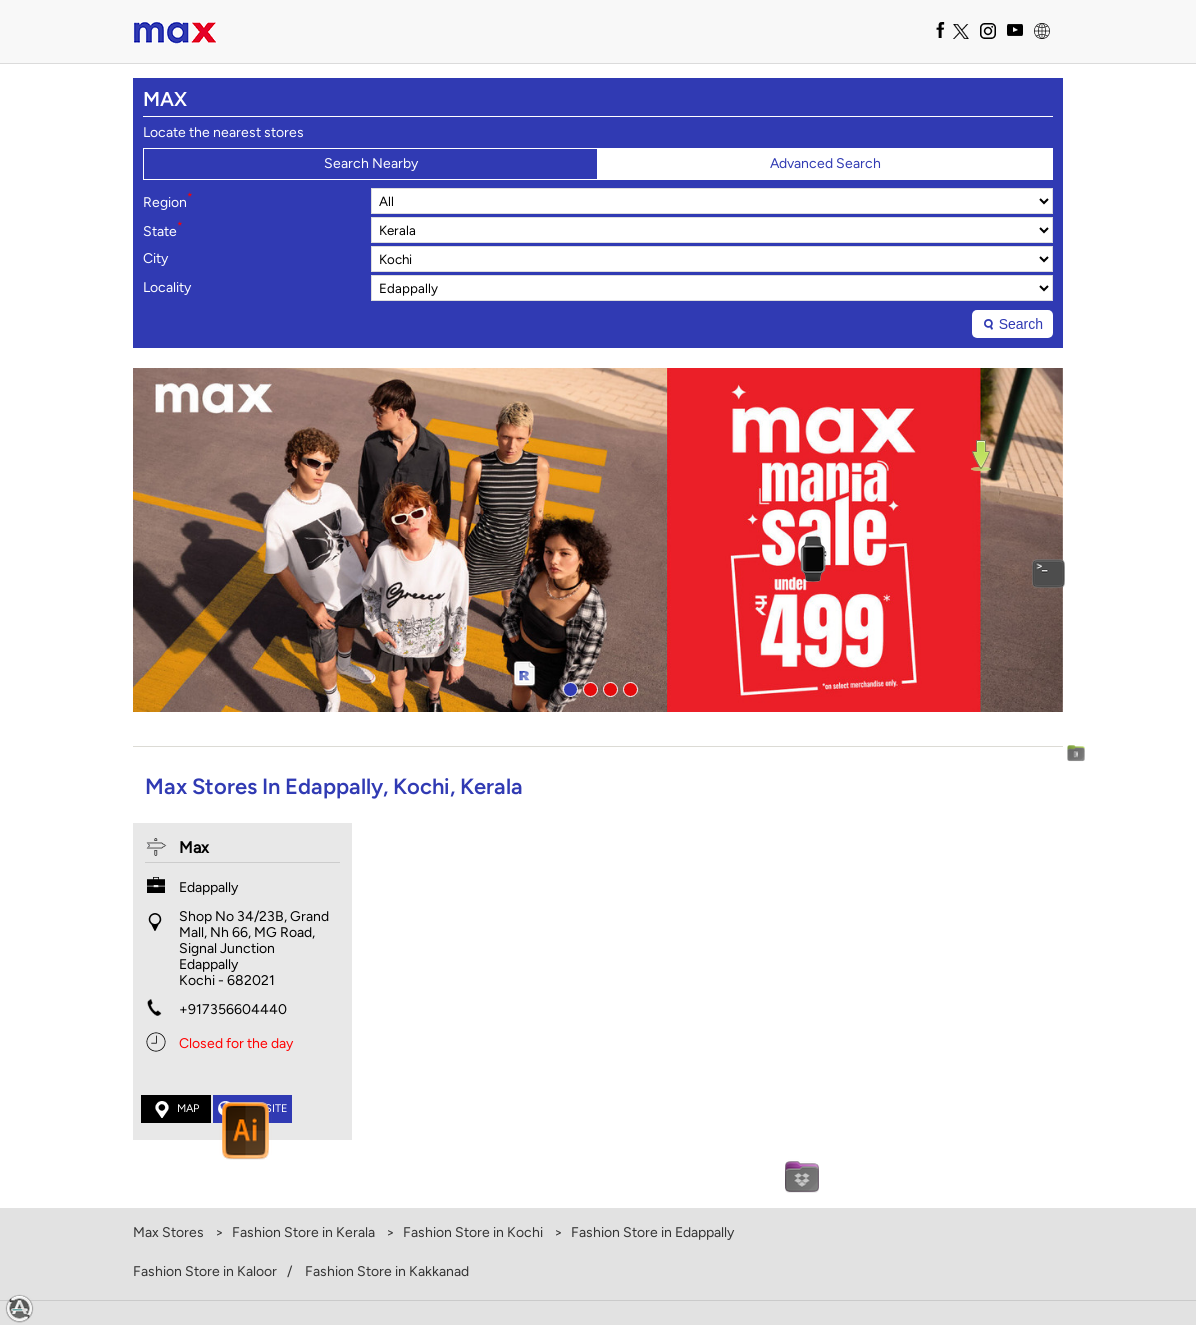 The height and width of the screenshot is (1325, 1196). Describe the element at coordinates (981, 456) in the screenshot. I see `save the current file or document` at that location.